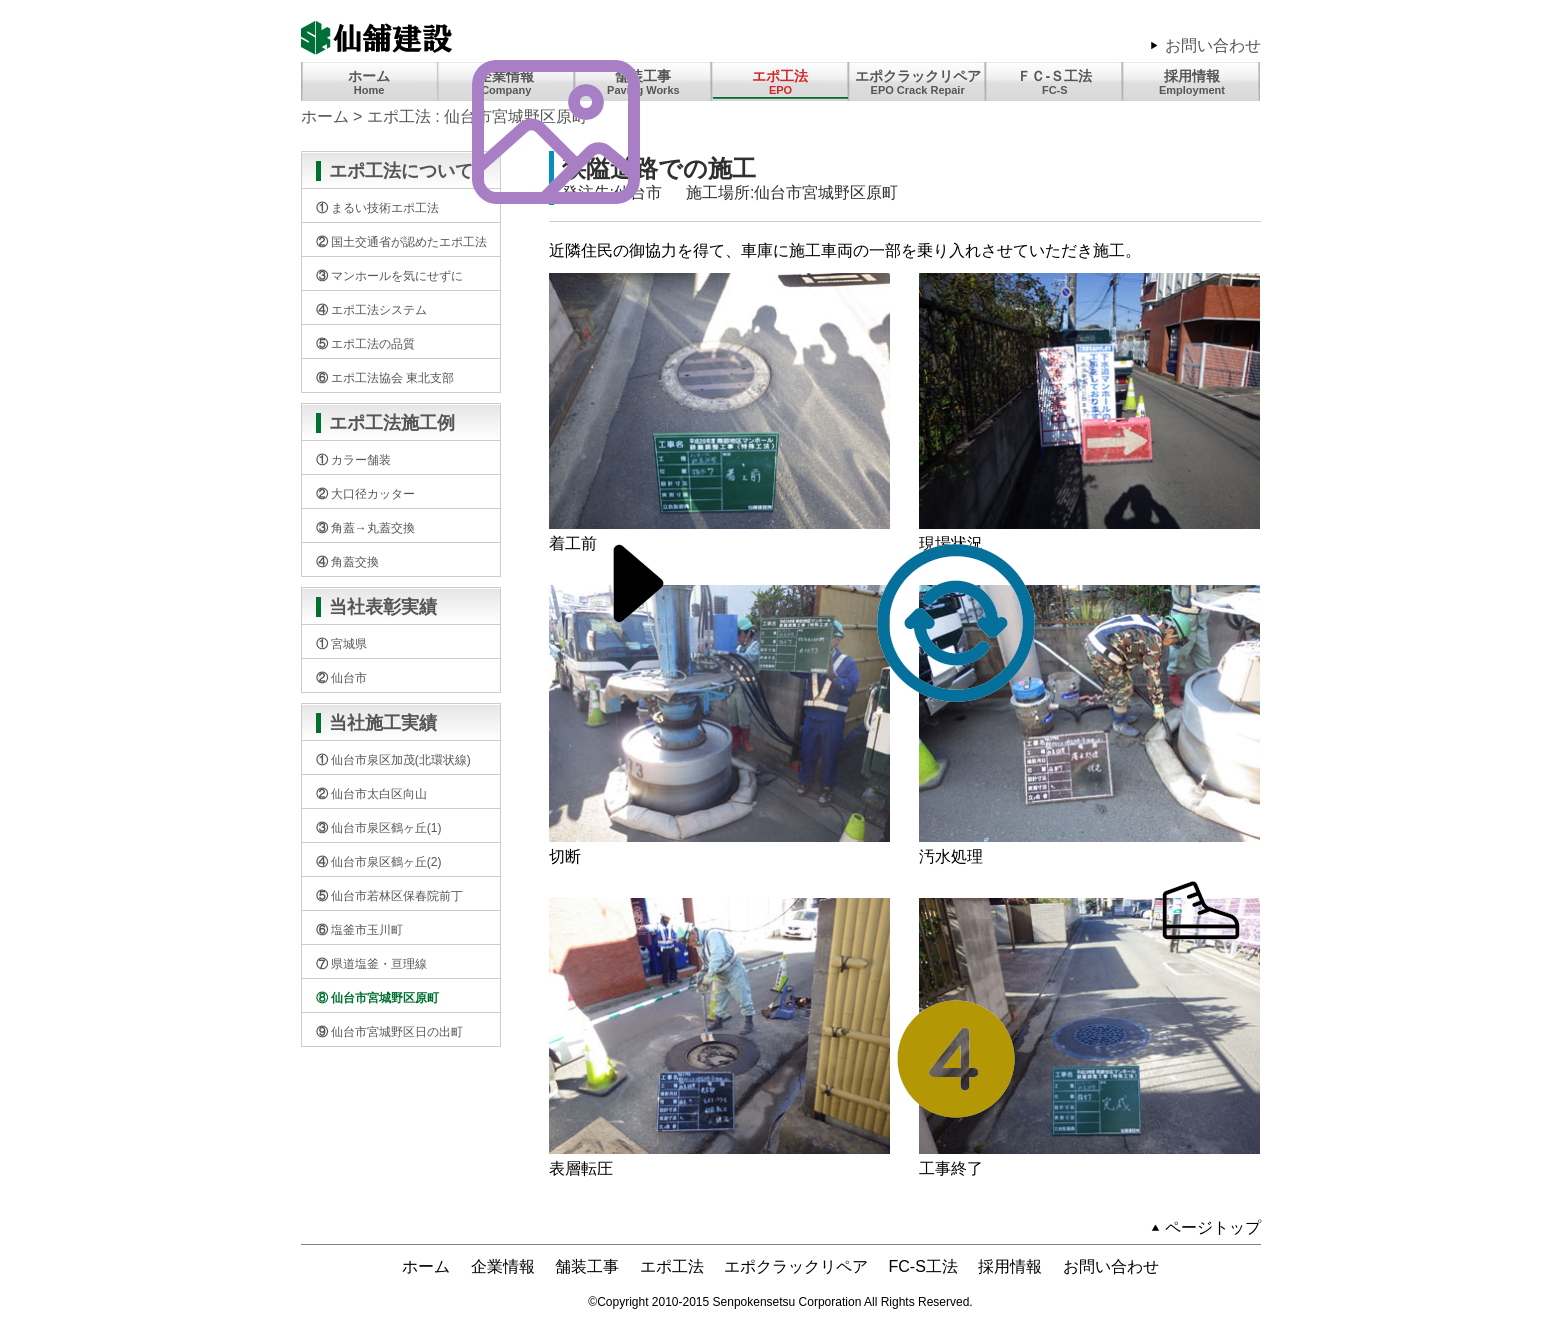 The width and height of the screenshot is (1561, 1341). Describe the element at coordinates (638, 583) in the screenshot. I see `play media or start playback` at that location.